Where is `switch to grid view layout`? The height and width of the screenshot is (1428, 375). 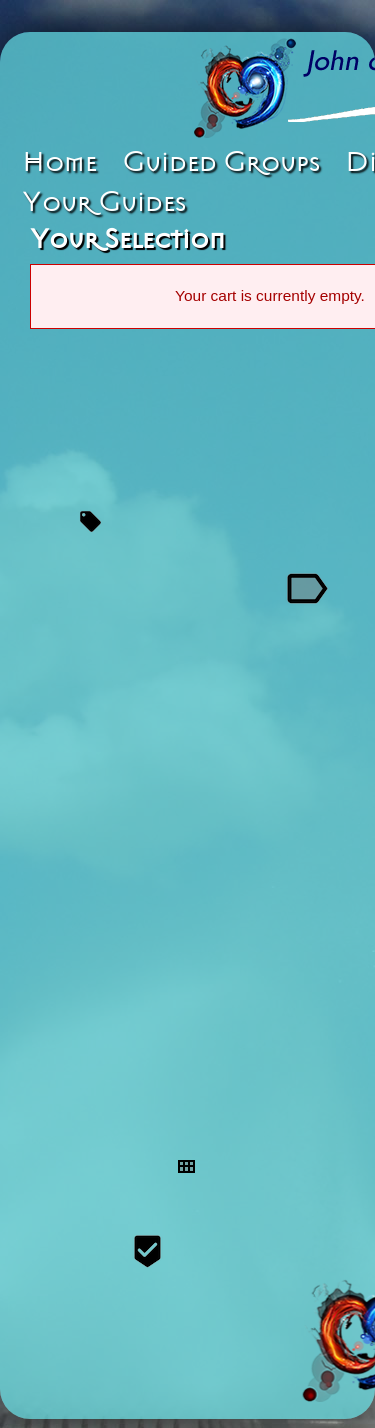 switch to grid view layout is located at coordinates (186, 1167).